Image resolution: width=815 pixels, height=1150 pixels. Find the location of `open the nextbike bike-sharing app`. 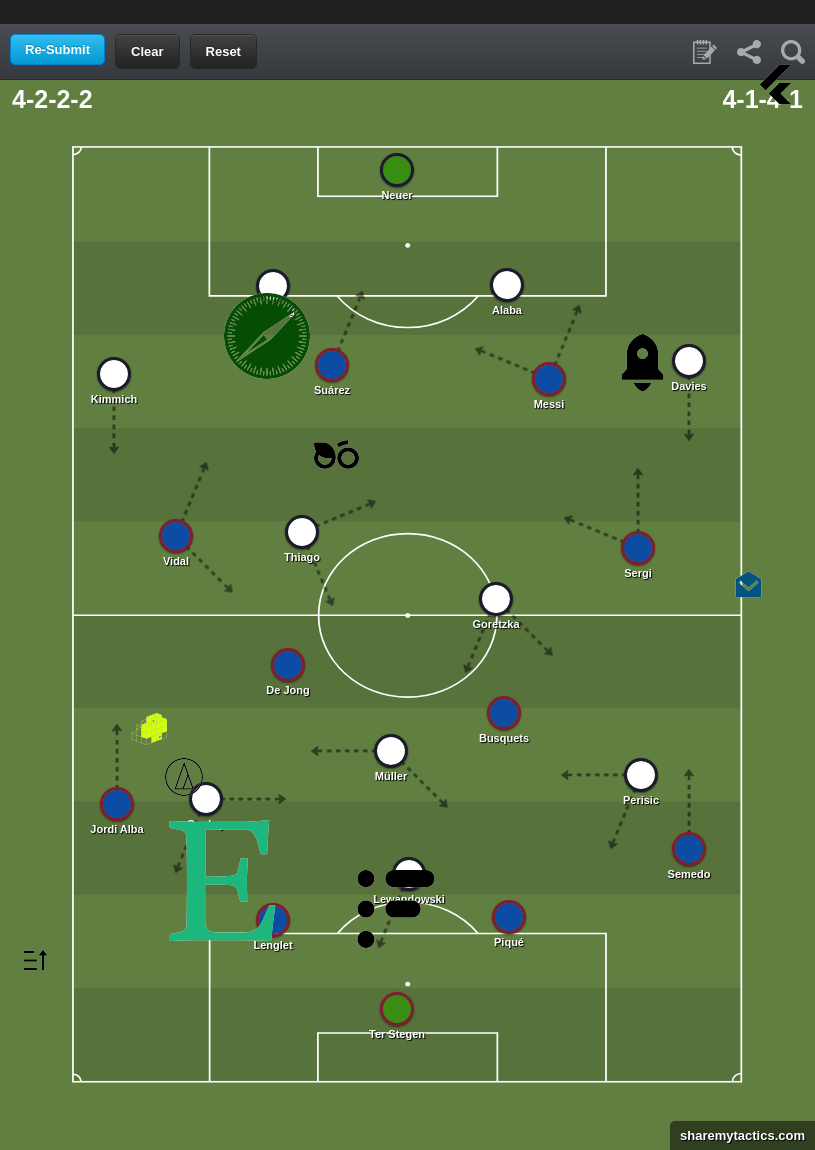

open the nextbike bike-sharing app is located at coordinates (336, 454).